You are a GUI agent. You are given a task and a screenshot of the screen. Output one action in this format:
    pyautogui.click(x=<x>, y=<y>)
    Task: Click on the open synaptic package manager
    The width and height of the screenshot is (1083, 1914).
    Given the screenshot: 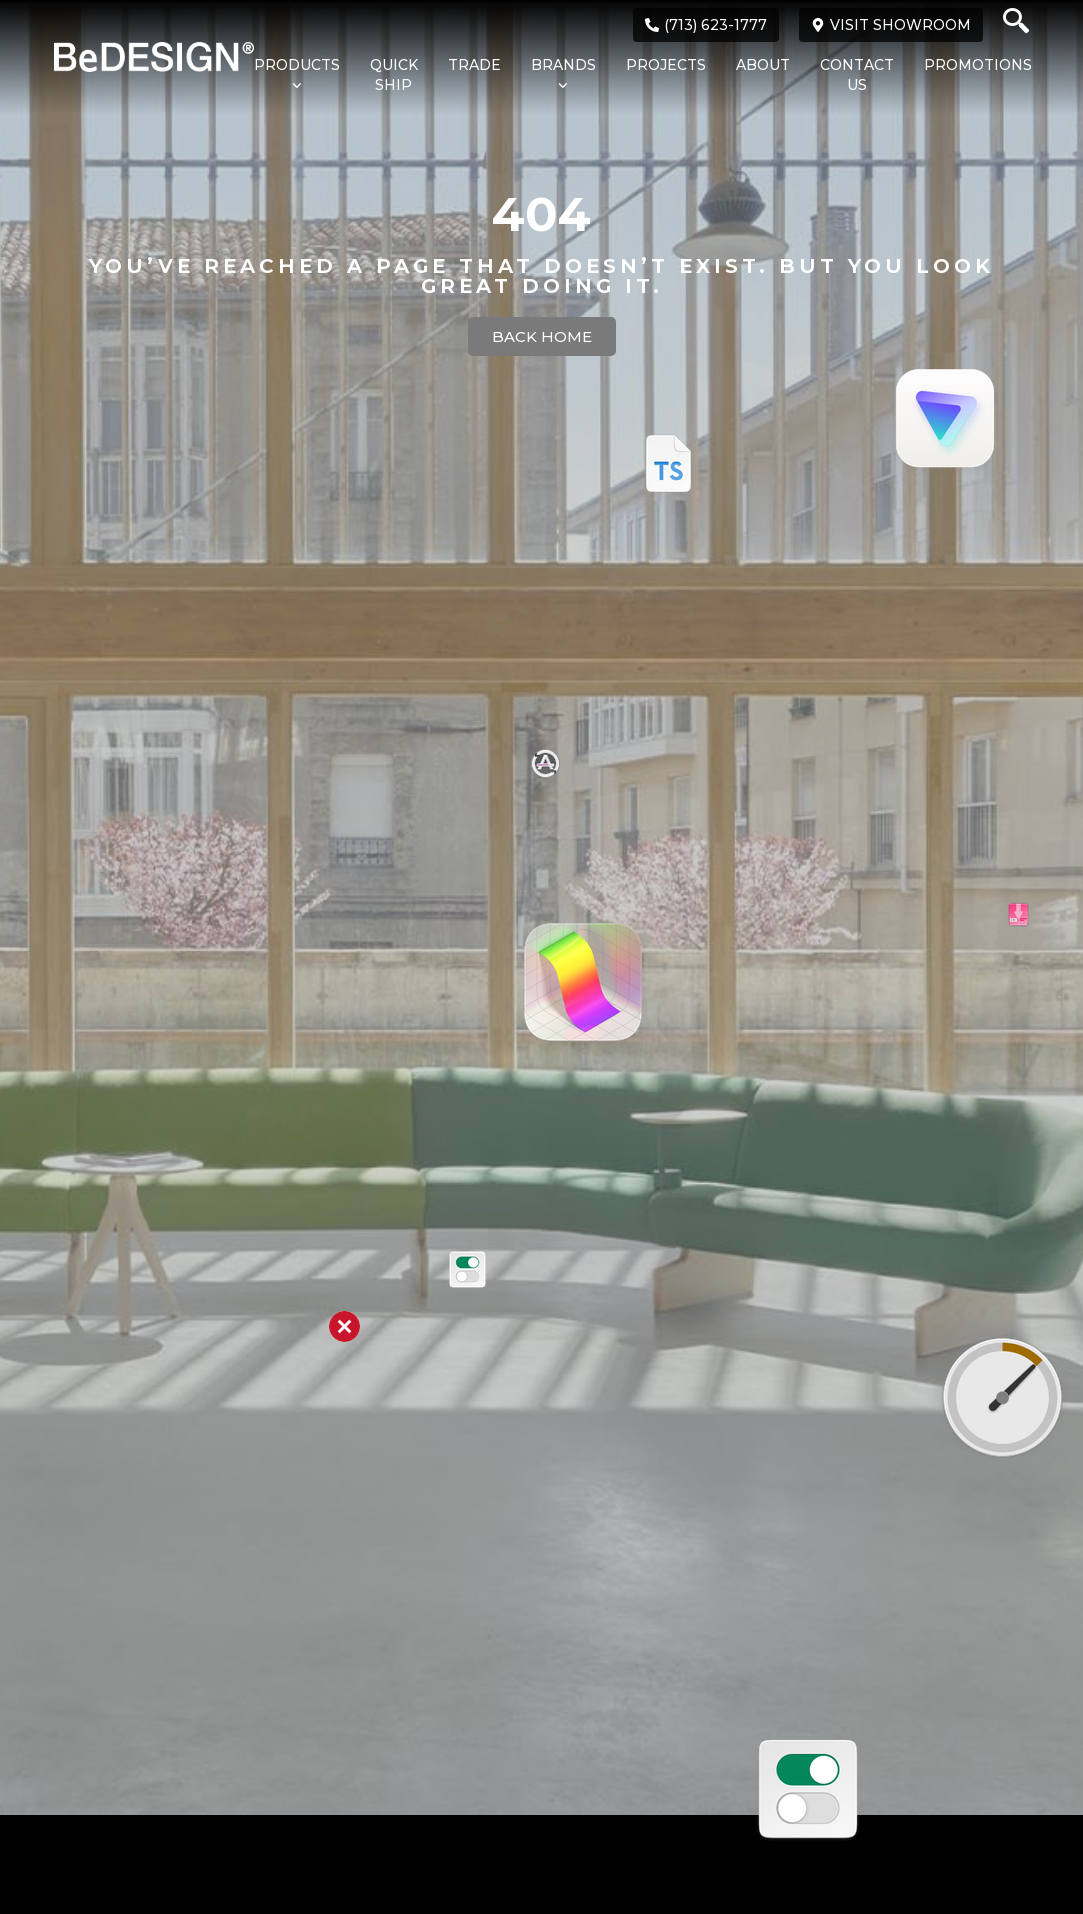 What is the action you would take?
    pyautogui.click(x=1018, y=914)
    